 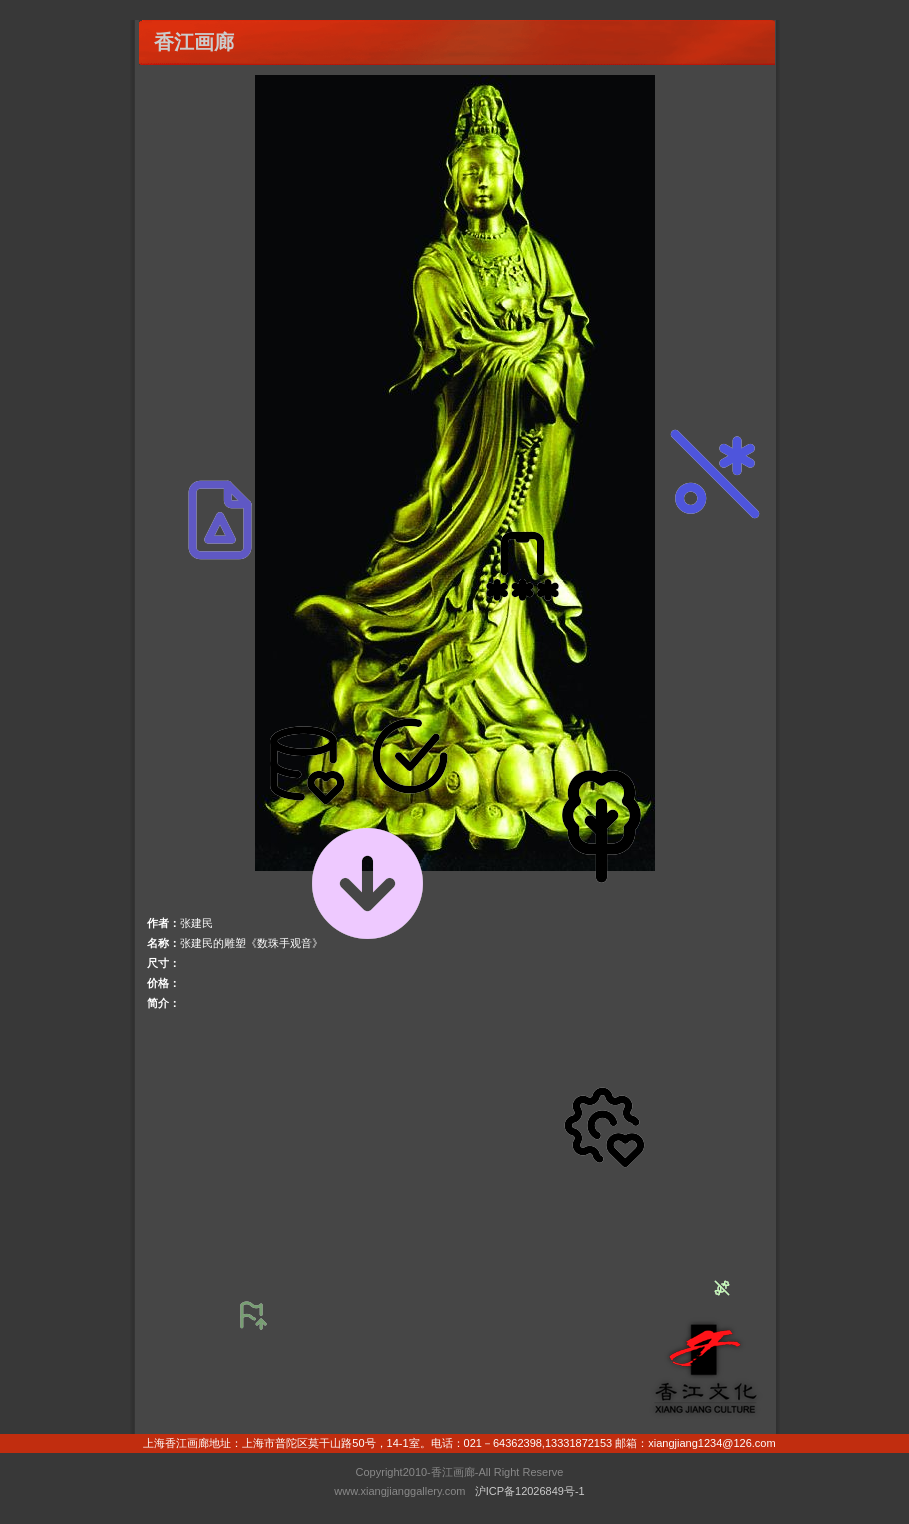 I want to click on disable regular expression search, so click(x=715, y=474).